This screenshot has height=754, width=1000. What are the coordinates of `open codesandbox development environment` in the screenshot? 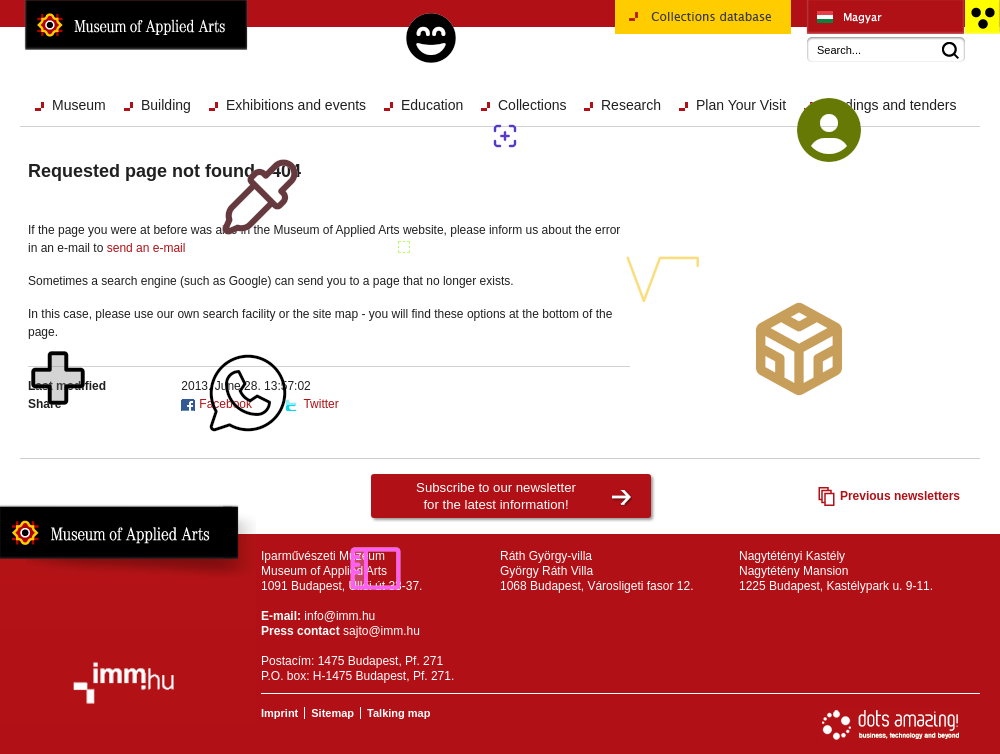 It's located at (799, 349).